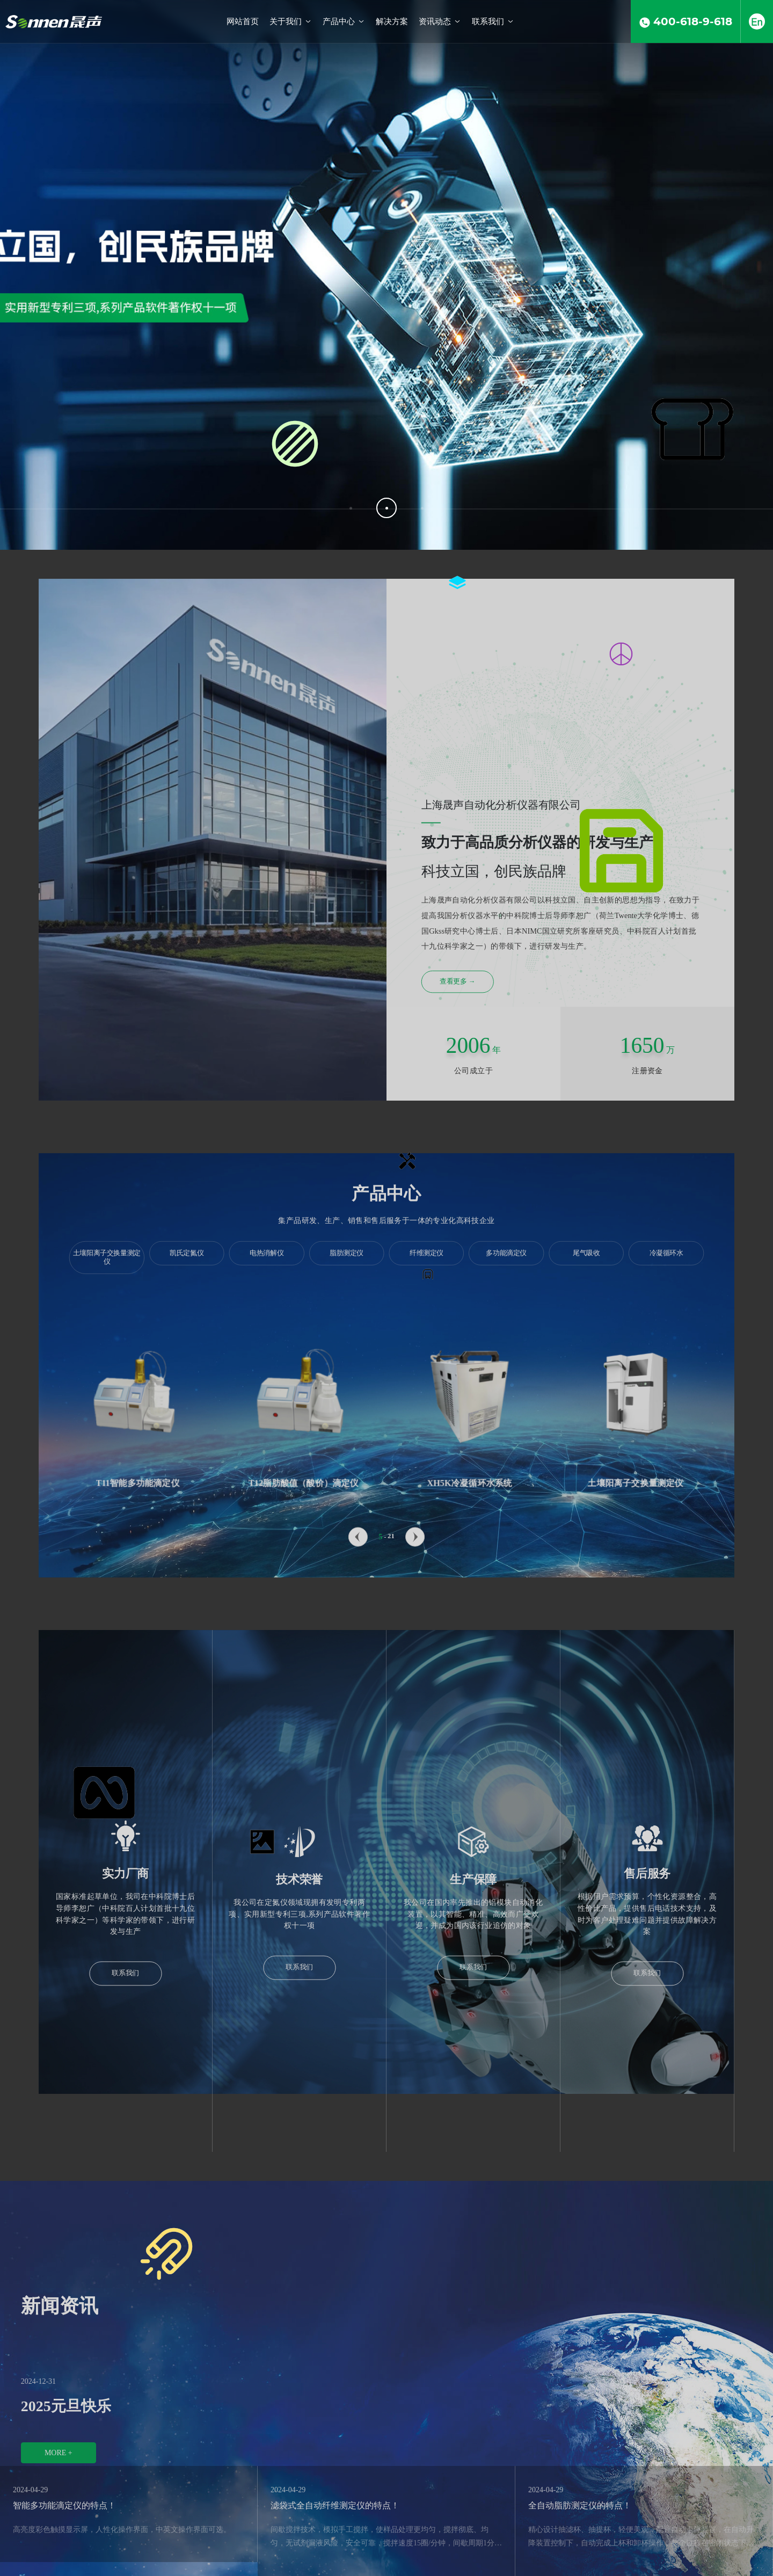 The image size is (773, 2576). What do you see at coordinates (621, 654) in the screenshot?
I see `peace symbol indicator` at bounding box center [621, 654].